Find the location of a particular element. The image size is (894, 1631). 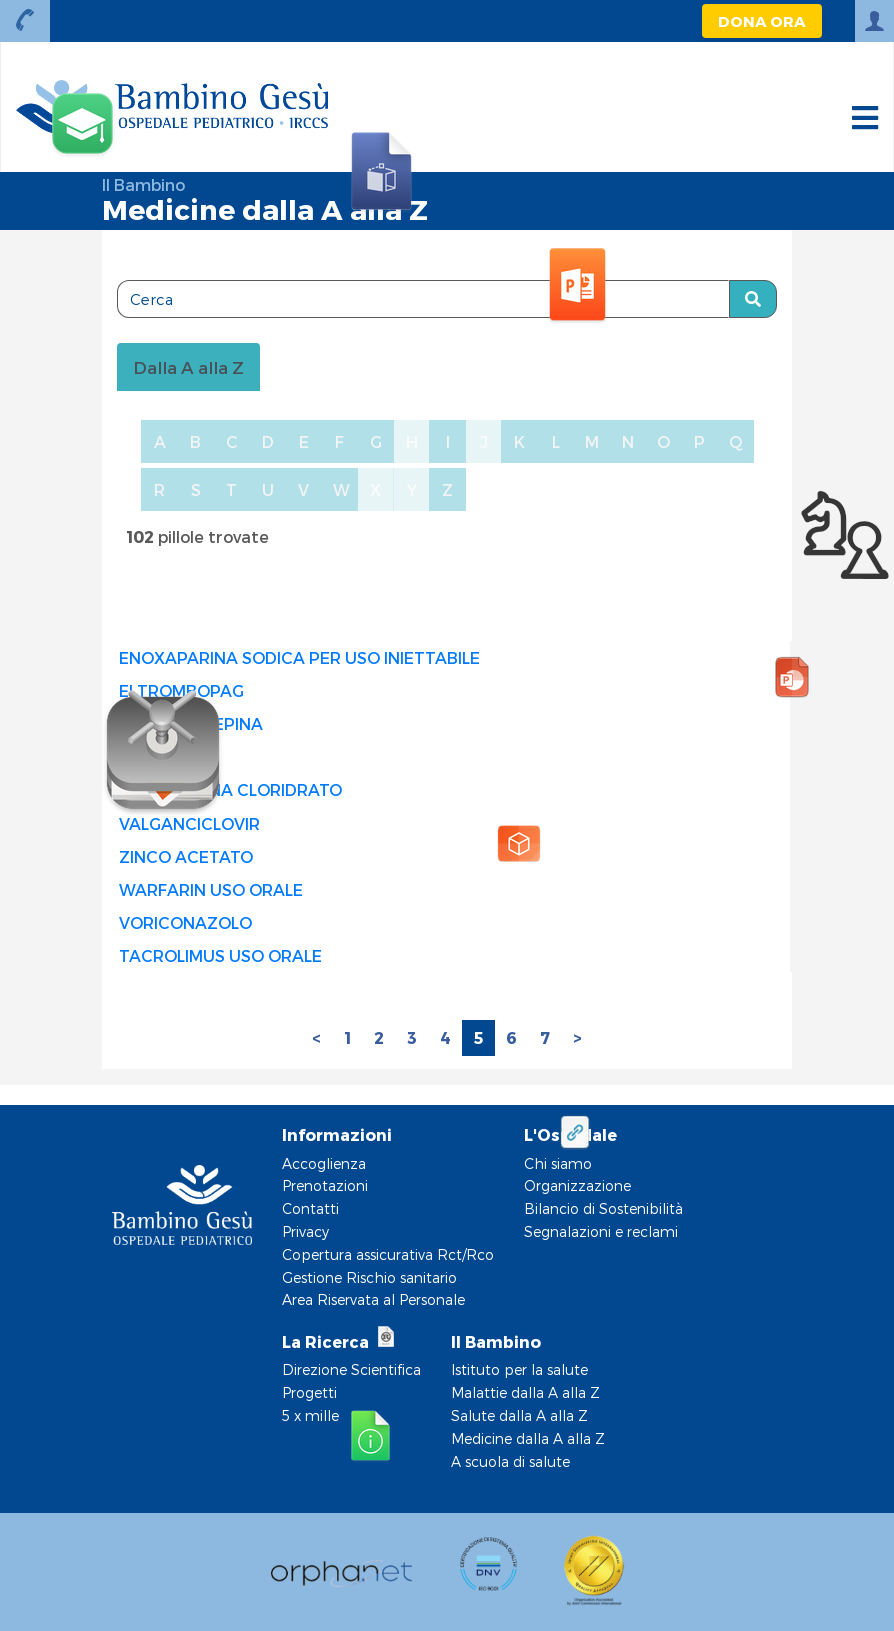

a rust programming language source file is located at coordinates (386, 1337).